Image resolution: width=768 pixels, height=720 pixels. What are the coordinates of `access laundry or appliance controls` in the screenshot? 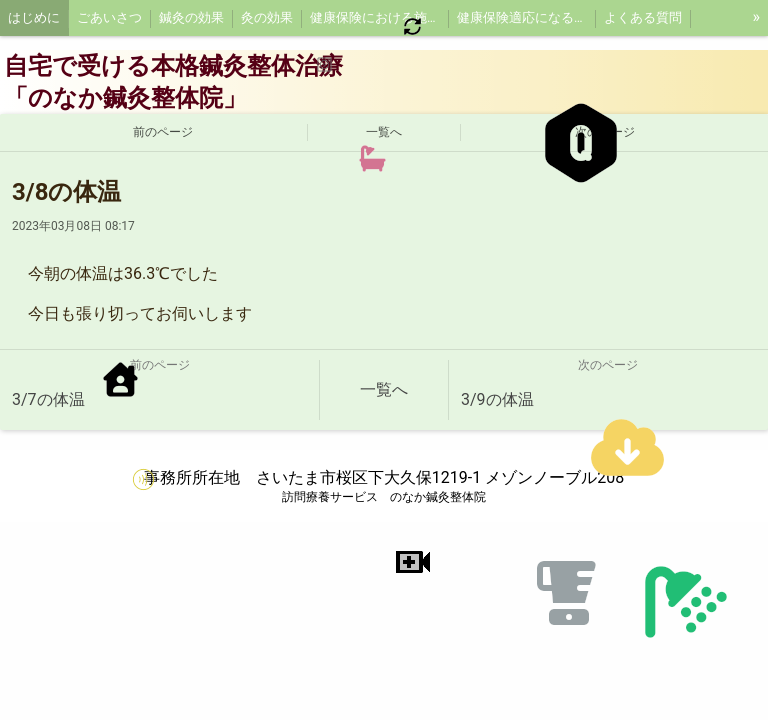 It's located at (324, 64).